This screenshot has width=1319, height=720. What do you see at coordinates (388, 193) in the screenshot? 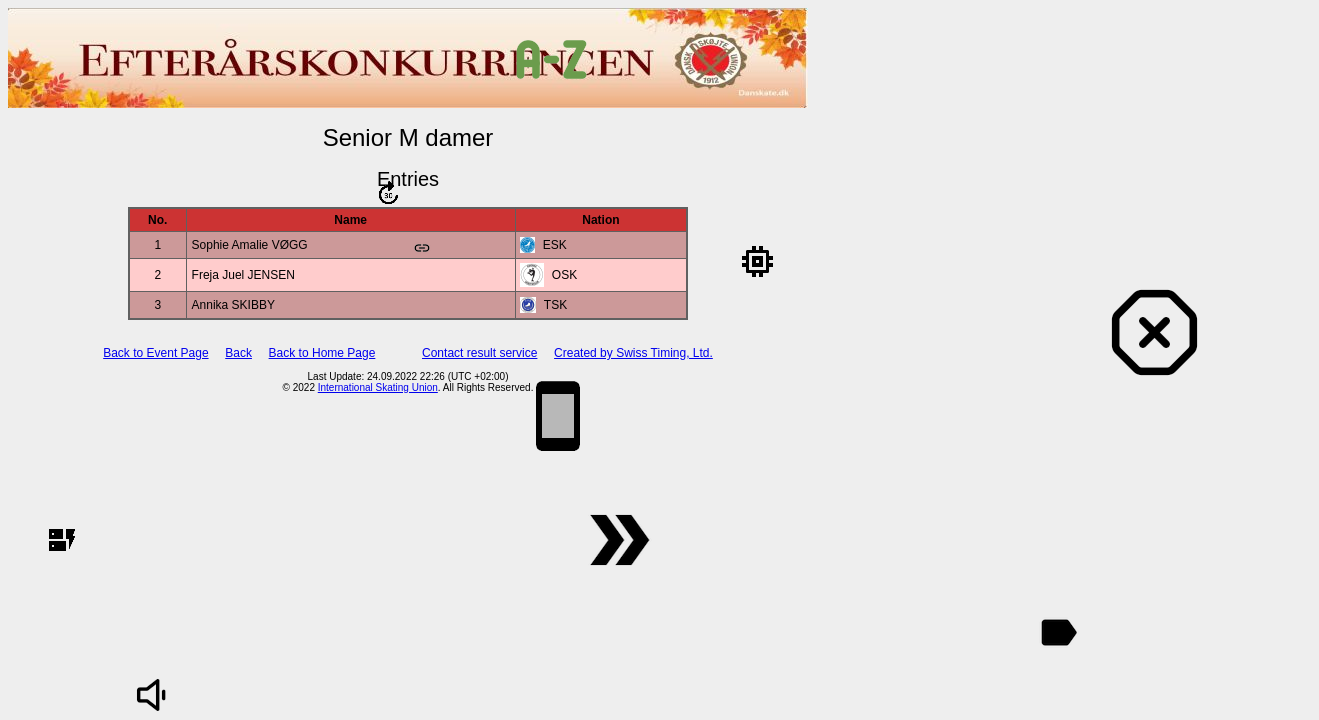
I see `skip forward 30 seconds` at bounding box center [388, 193].